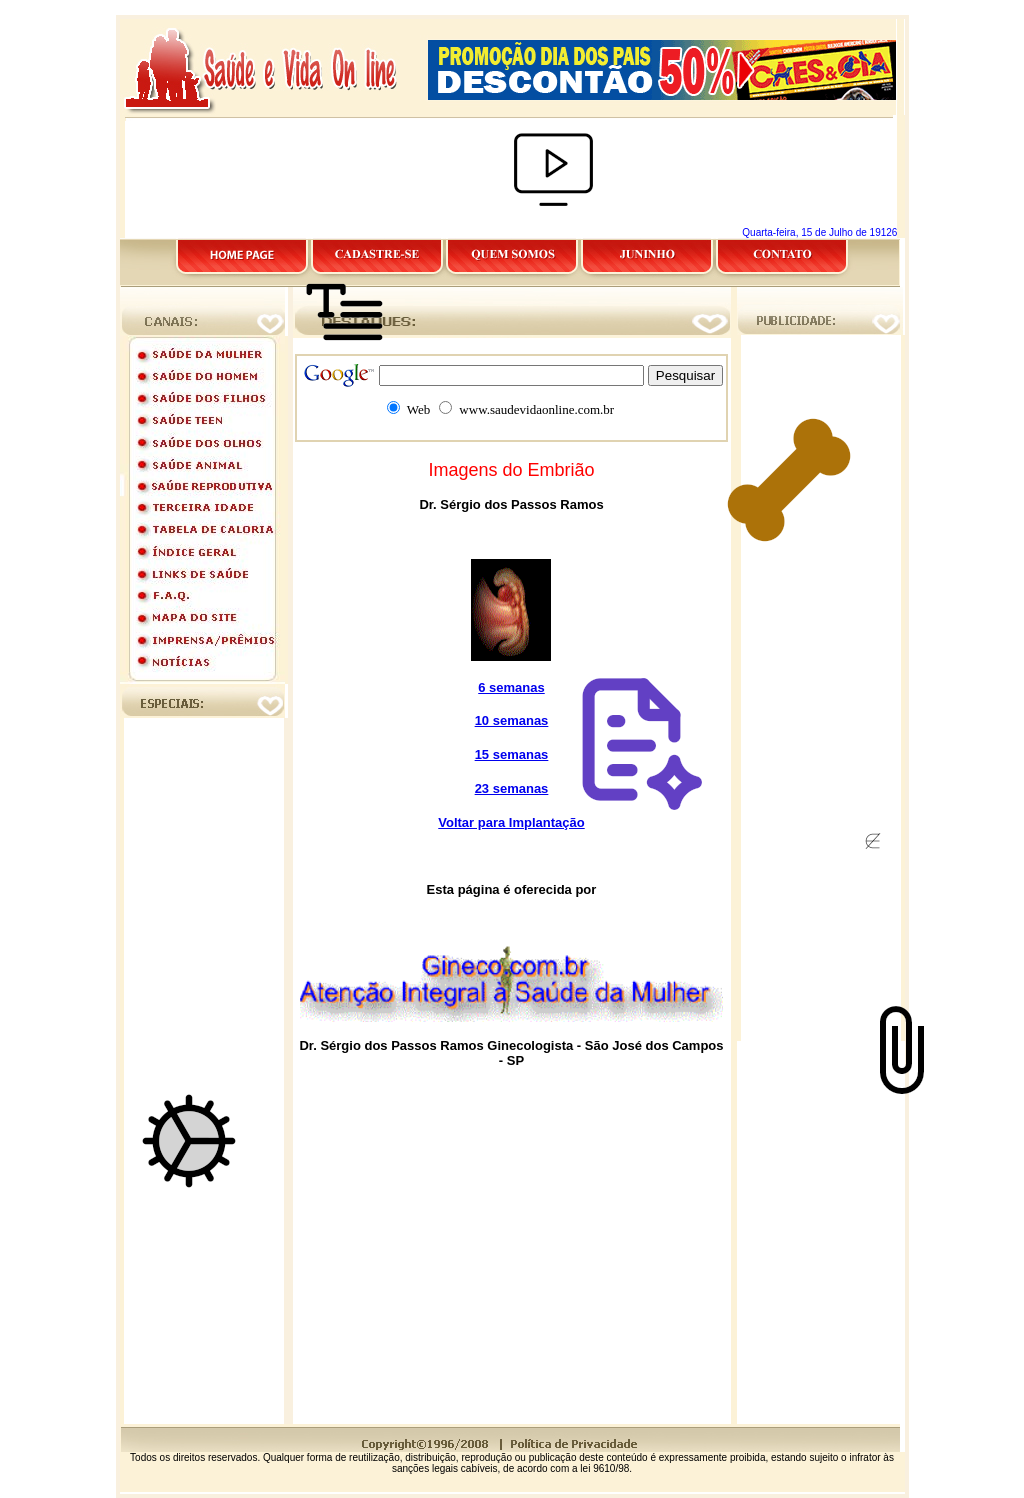 Image resolution: width=1024 pixels, height=1498 pixels. I want to click on read articles from the new york times, so click(343, 312).